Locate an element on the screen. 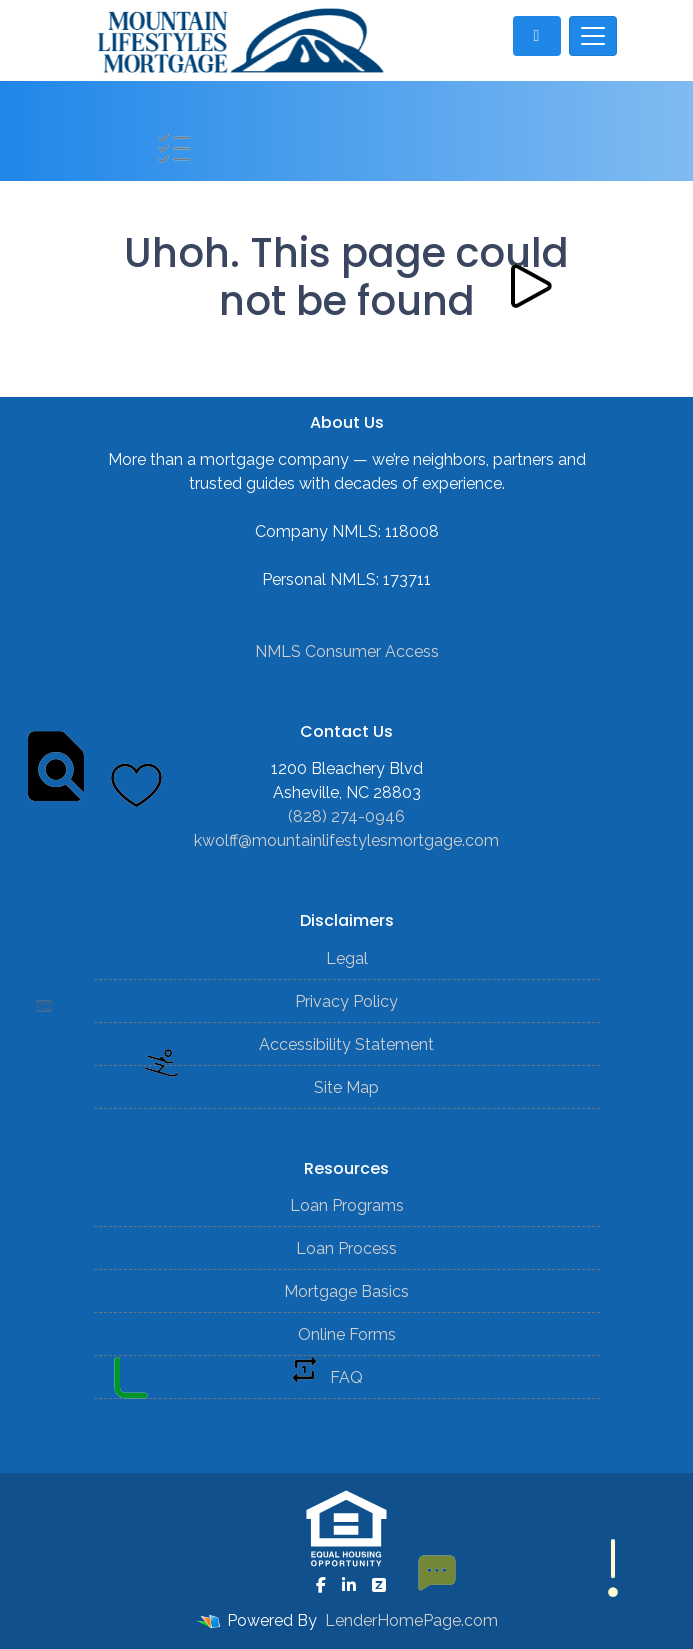 This screenshot has height=1649, width=693. romanian leu currency symbol is located at coordinates (131, 1379).